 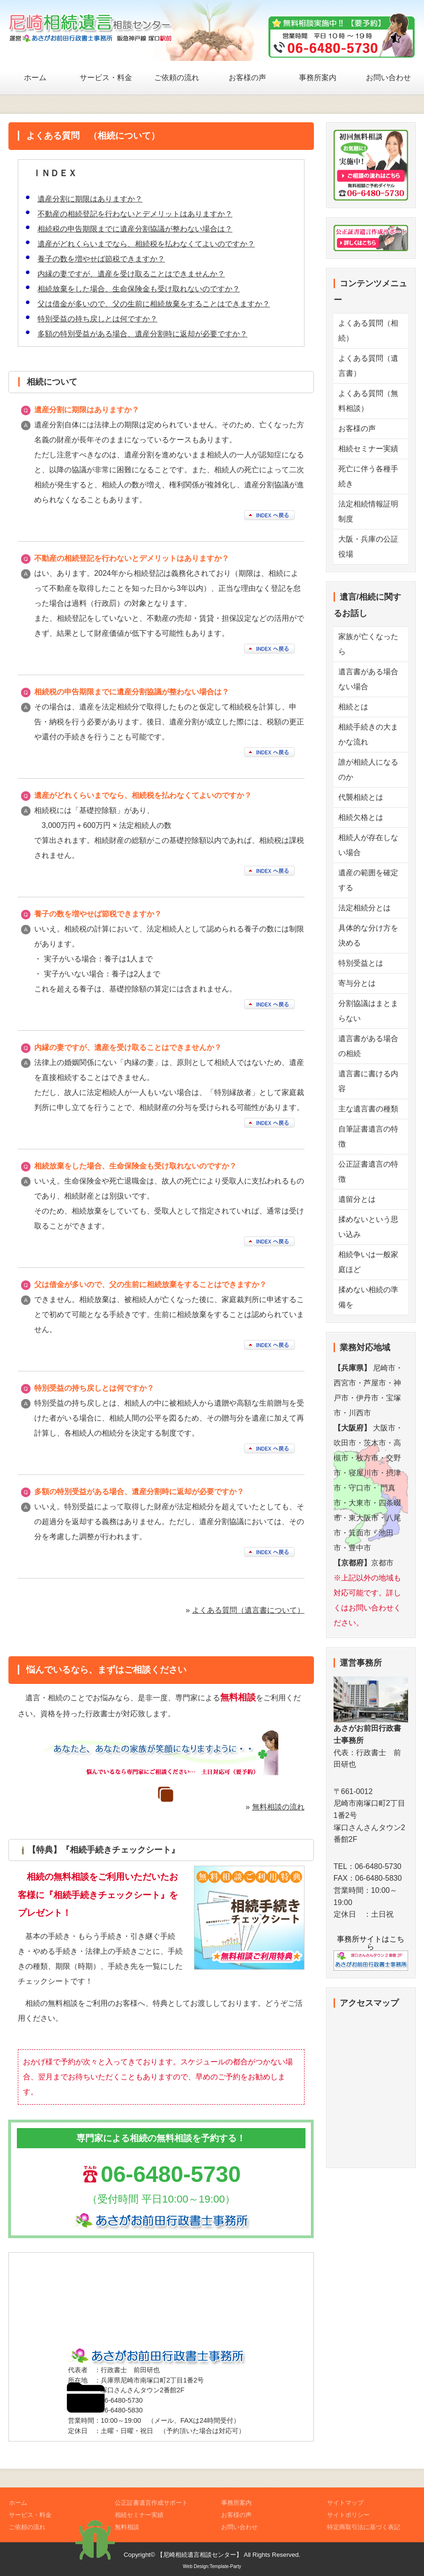 I want to click on report a bug or issue, so click(x=95, y=2540).